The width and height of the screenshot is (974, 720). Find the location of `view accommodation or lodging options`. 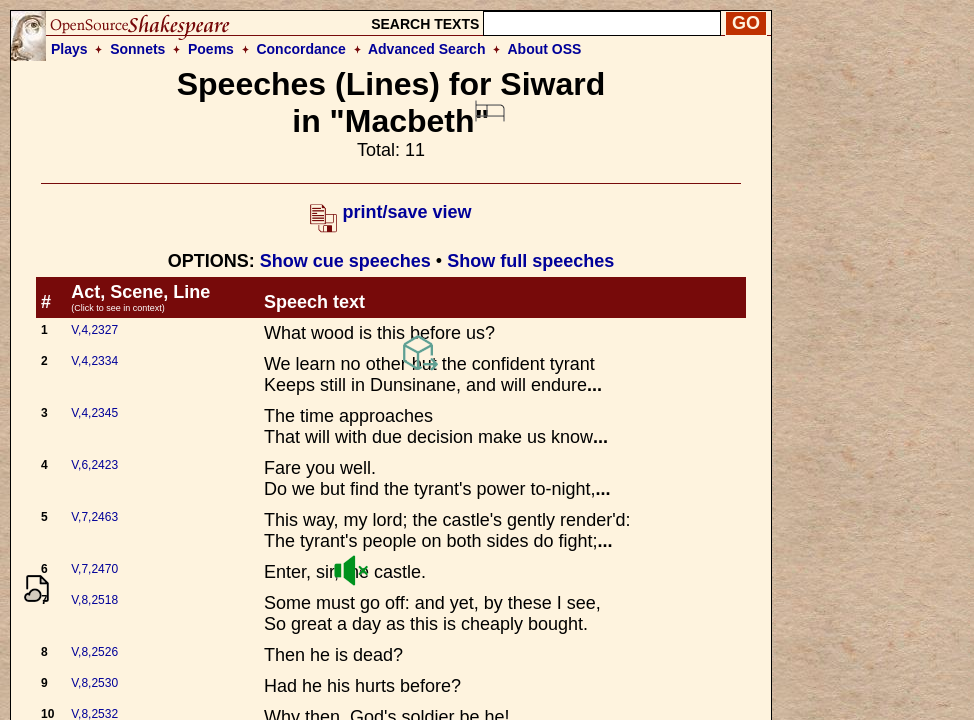

view accommodation or lodging options is located at coordinates (489, 111).